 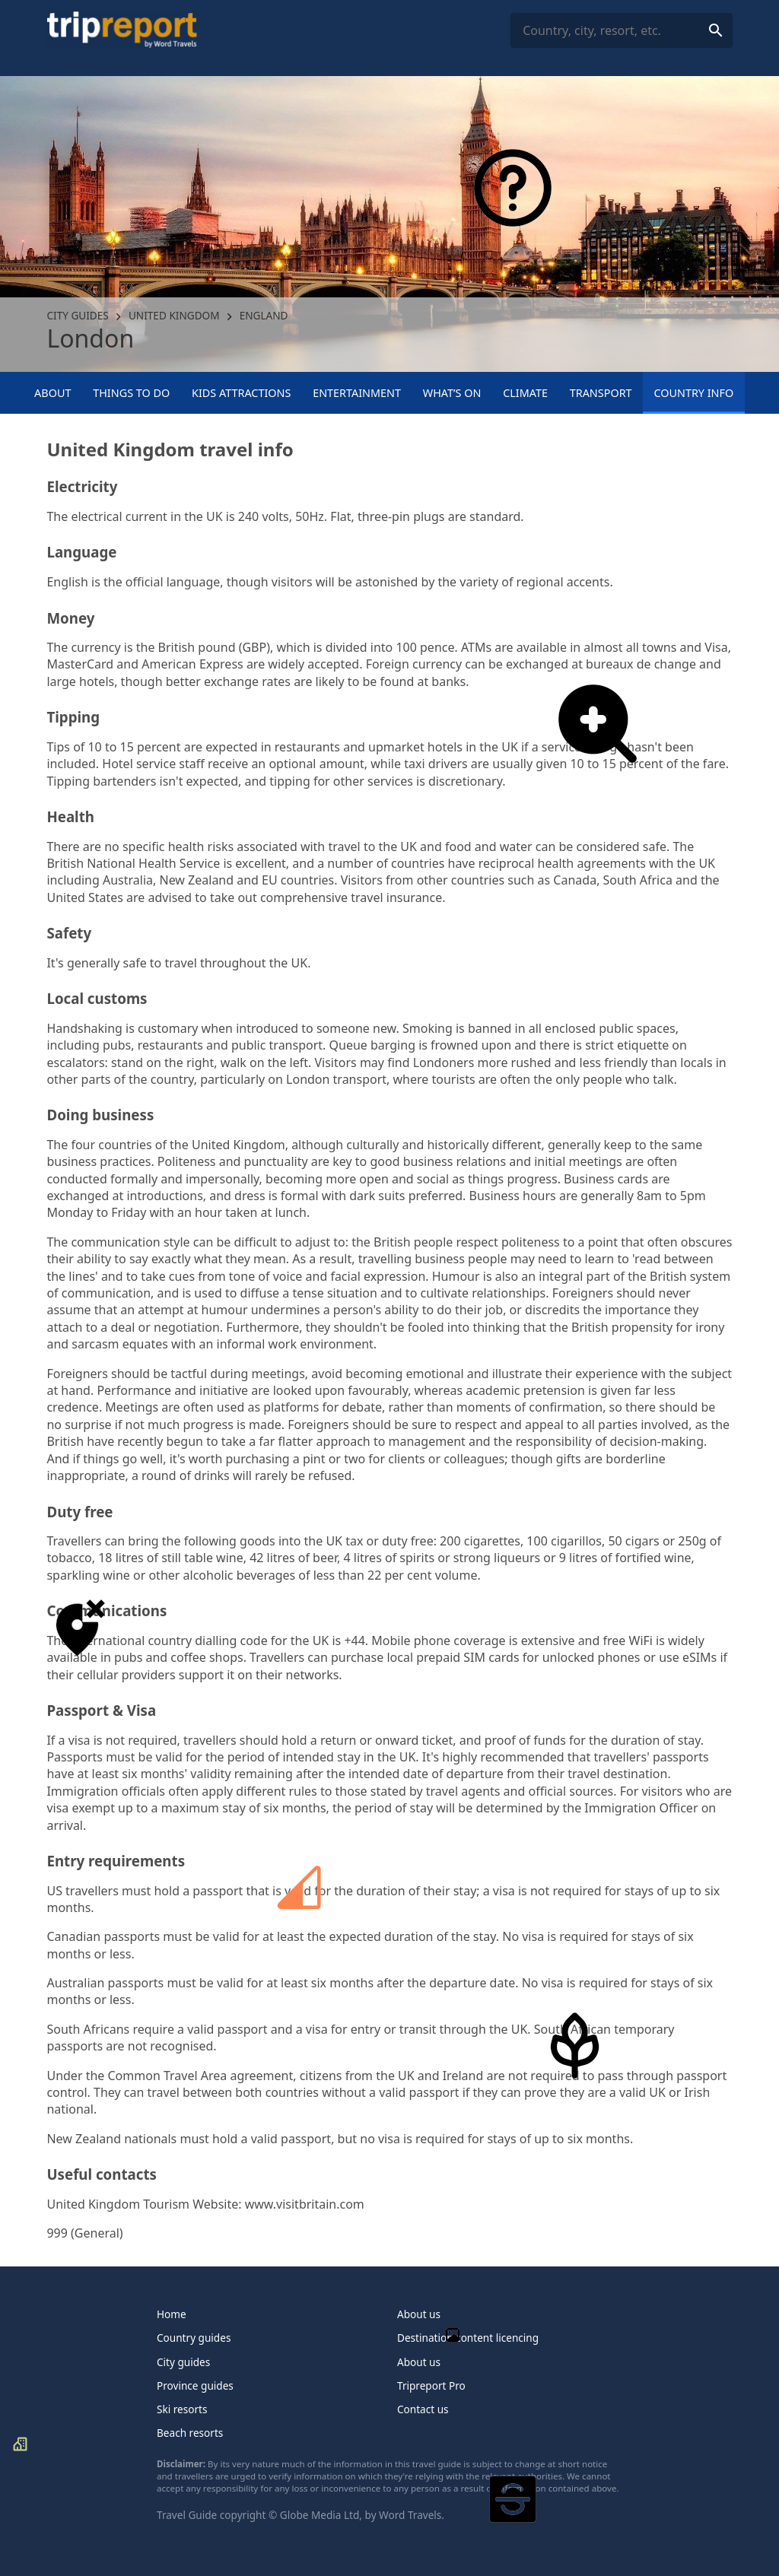 I want to click on remove a saved location pin, so click(x=77, y=1627).